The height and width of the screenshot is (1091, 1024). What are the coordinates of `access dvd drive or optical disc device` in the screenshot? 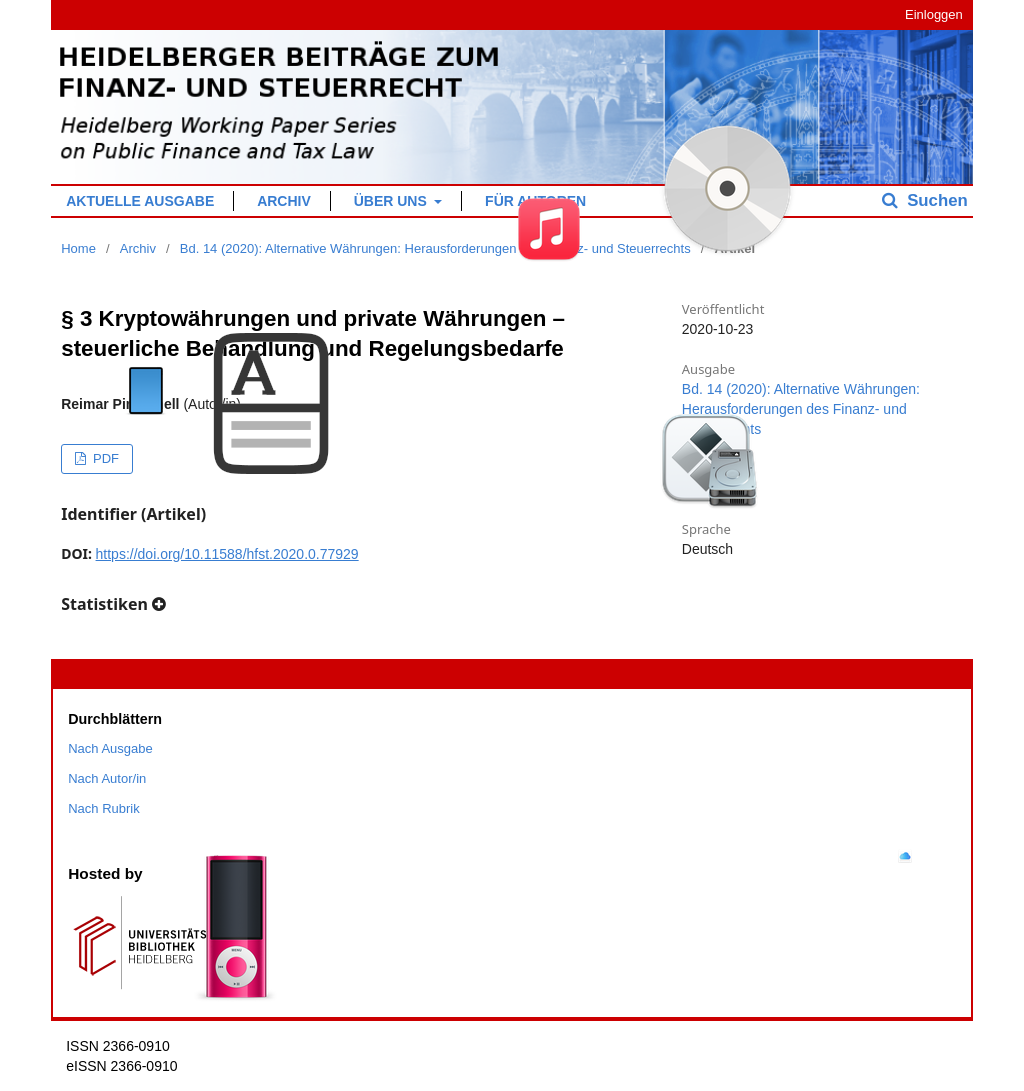 It's located at (727, 188).